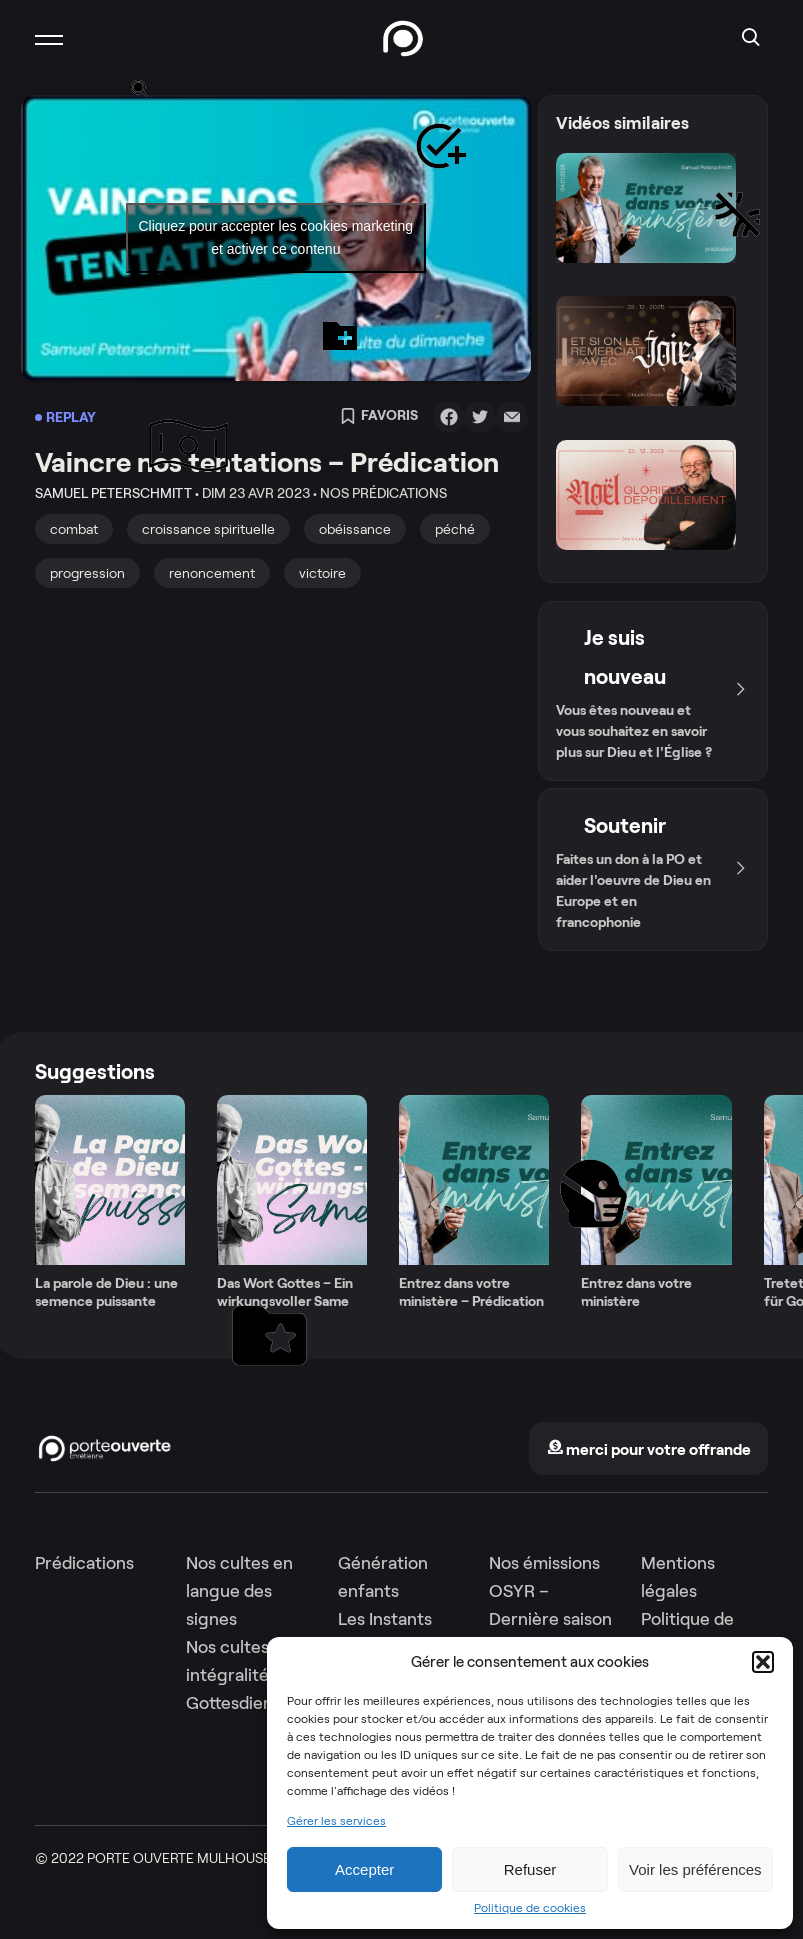 This screenshot has height=1939, width=803. I want to click on access your favorites folder, so click(269, 1335).